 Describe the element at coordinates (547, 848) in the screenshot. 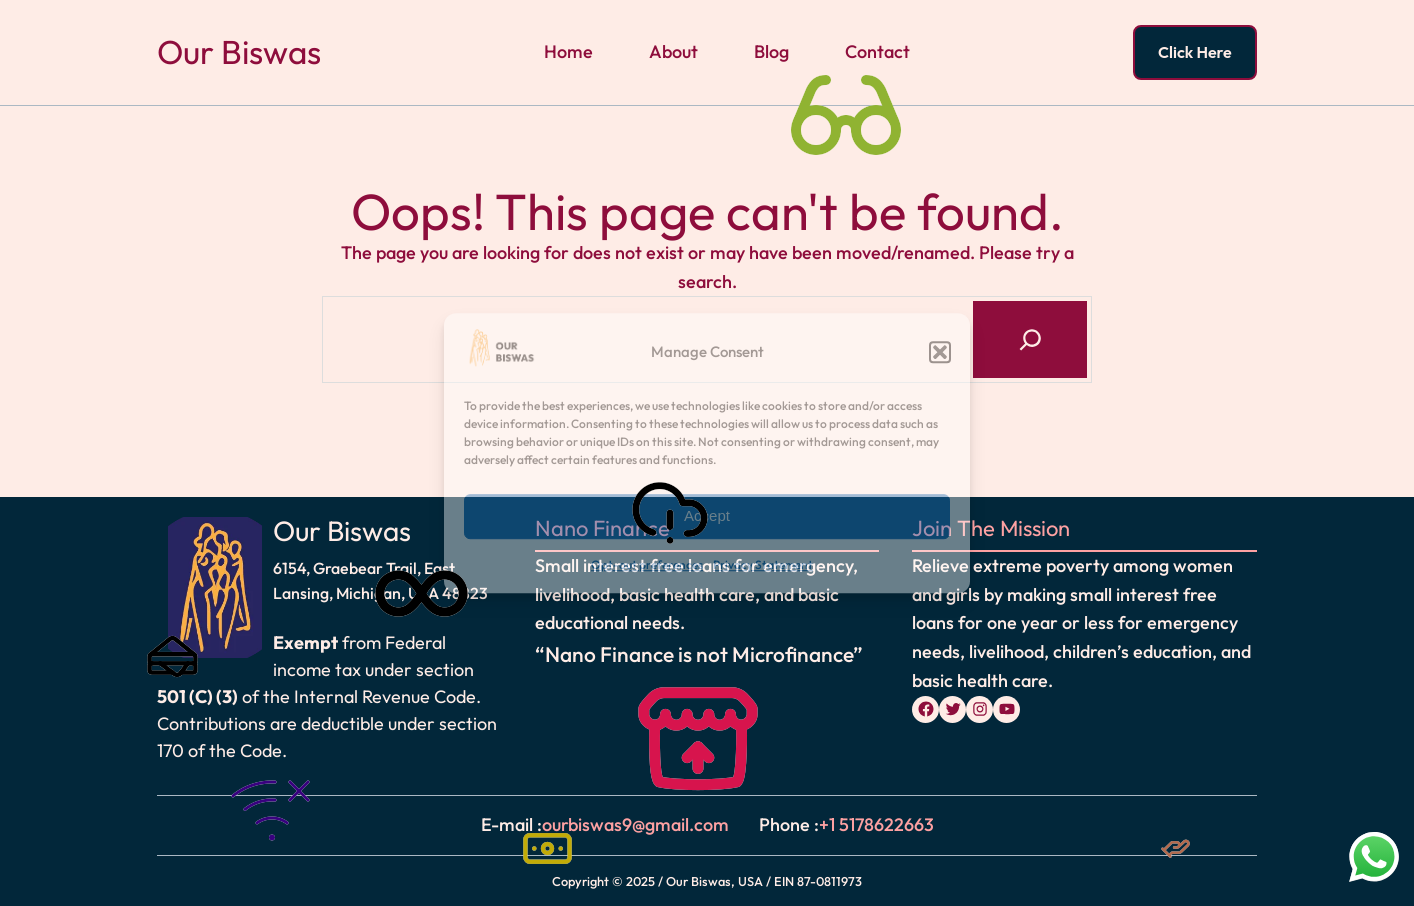

I see `view payment or cash options` at that location.